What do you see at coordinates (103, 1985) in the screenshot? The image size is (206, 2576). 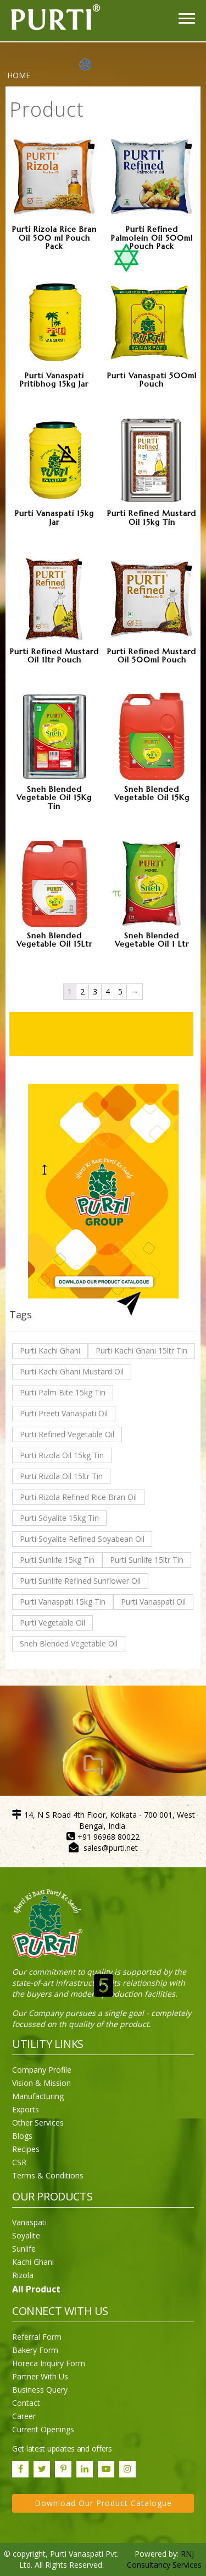 I see `indicates the number five in a sequence or list` at bounding box center [103, 1985].